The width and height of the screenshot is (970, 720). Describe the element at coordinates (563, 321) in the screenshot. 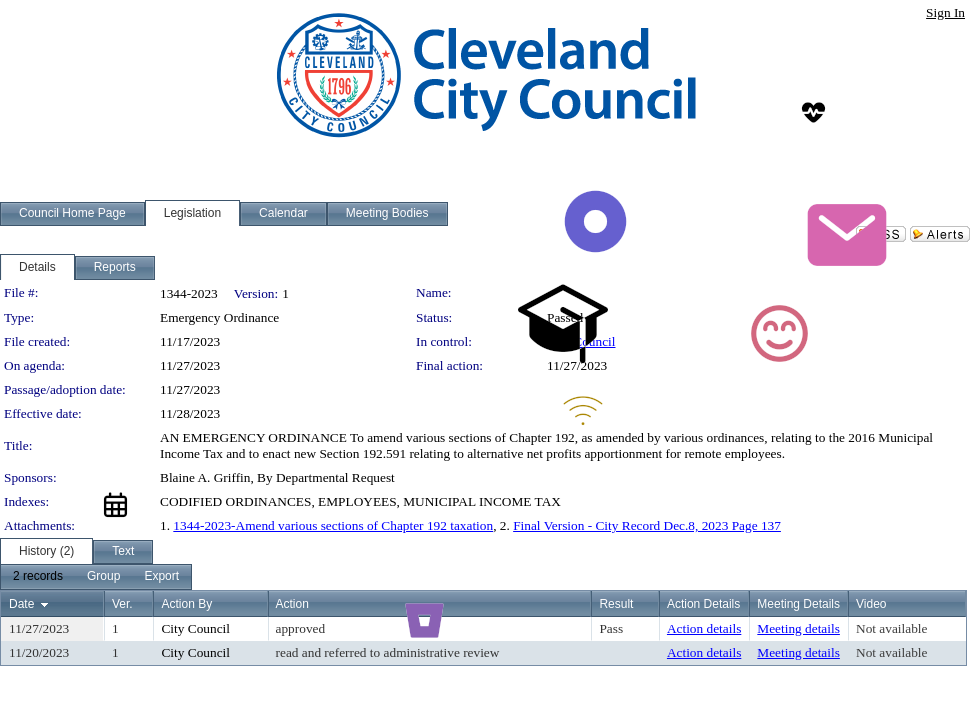

I see `access education or learning features` at that location.